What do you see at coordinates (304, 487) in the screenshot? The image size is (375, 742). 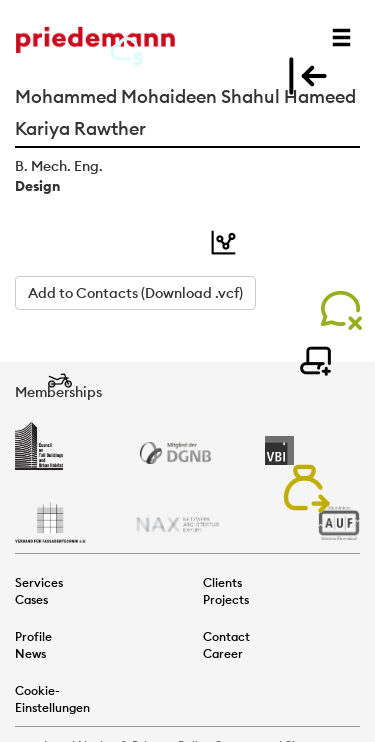 I see `transfer funds to another account` at bounding box center [304, 487].